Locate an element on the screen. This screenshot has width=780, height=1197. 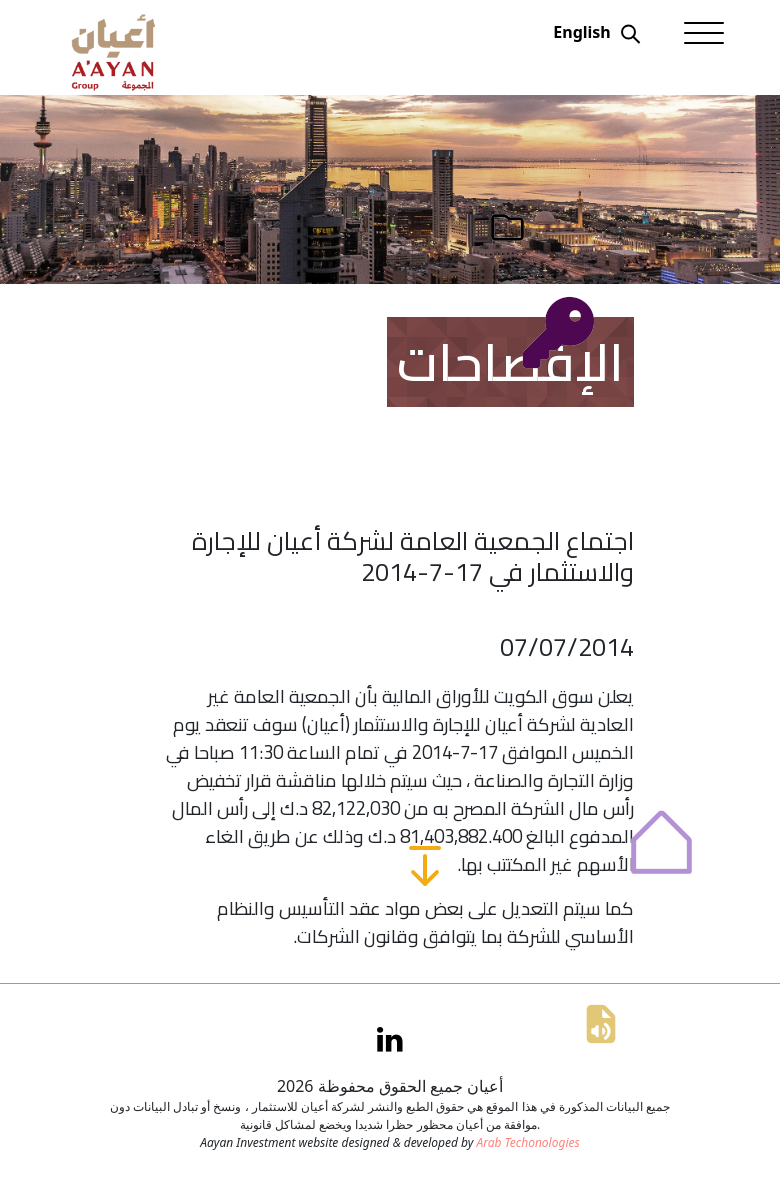
navigate to home screen is located at coordinates (661, 843).